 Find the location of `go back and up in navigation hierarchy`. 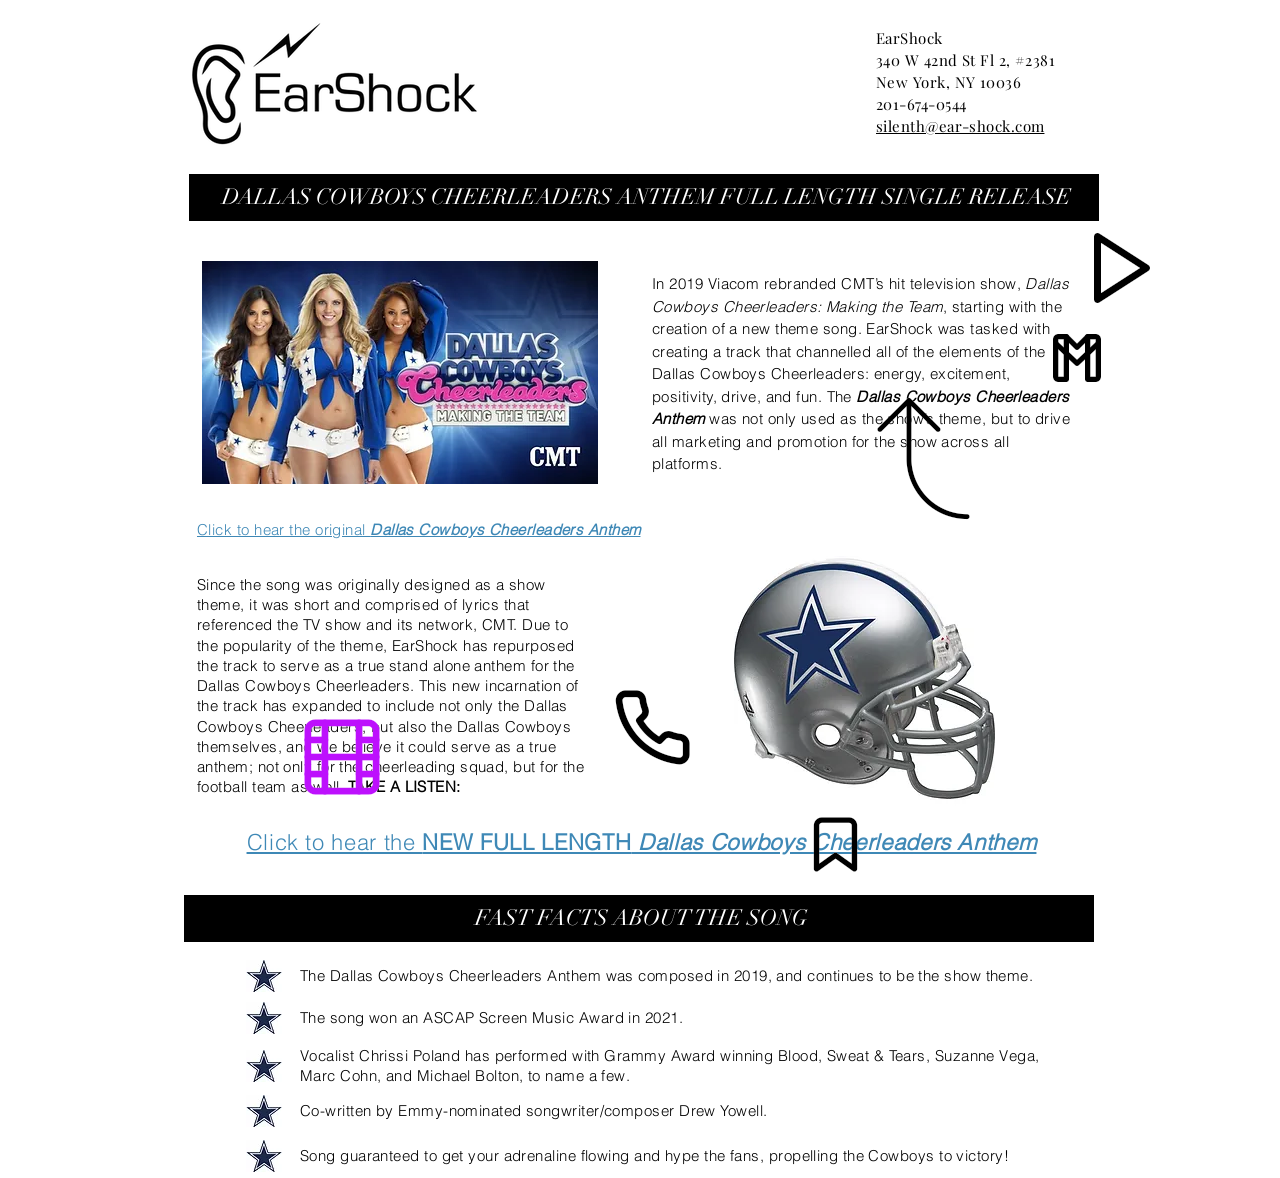

go back and up in navigation hierarchy is located at coordinates (923, 458).